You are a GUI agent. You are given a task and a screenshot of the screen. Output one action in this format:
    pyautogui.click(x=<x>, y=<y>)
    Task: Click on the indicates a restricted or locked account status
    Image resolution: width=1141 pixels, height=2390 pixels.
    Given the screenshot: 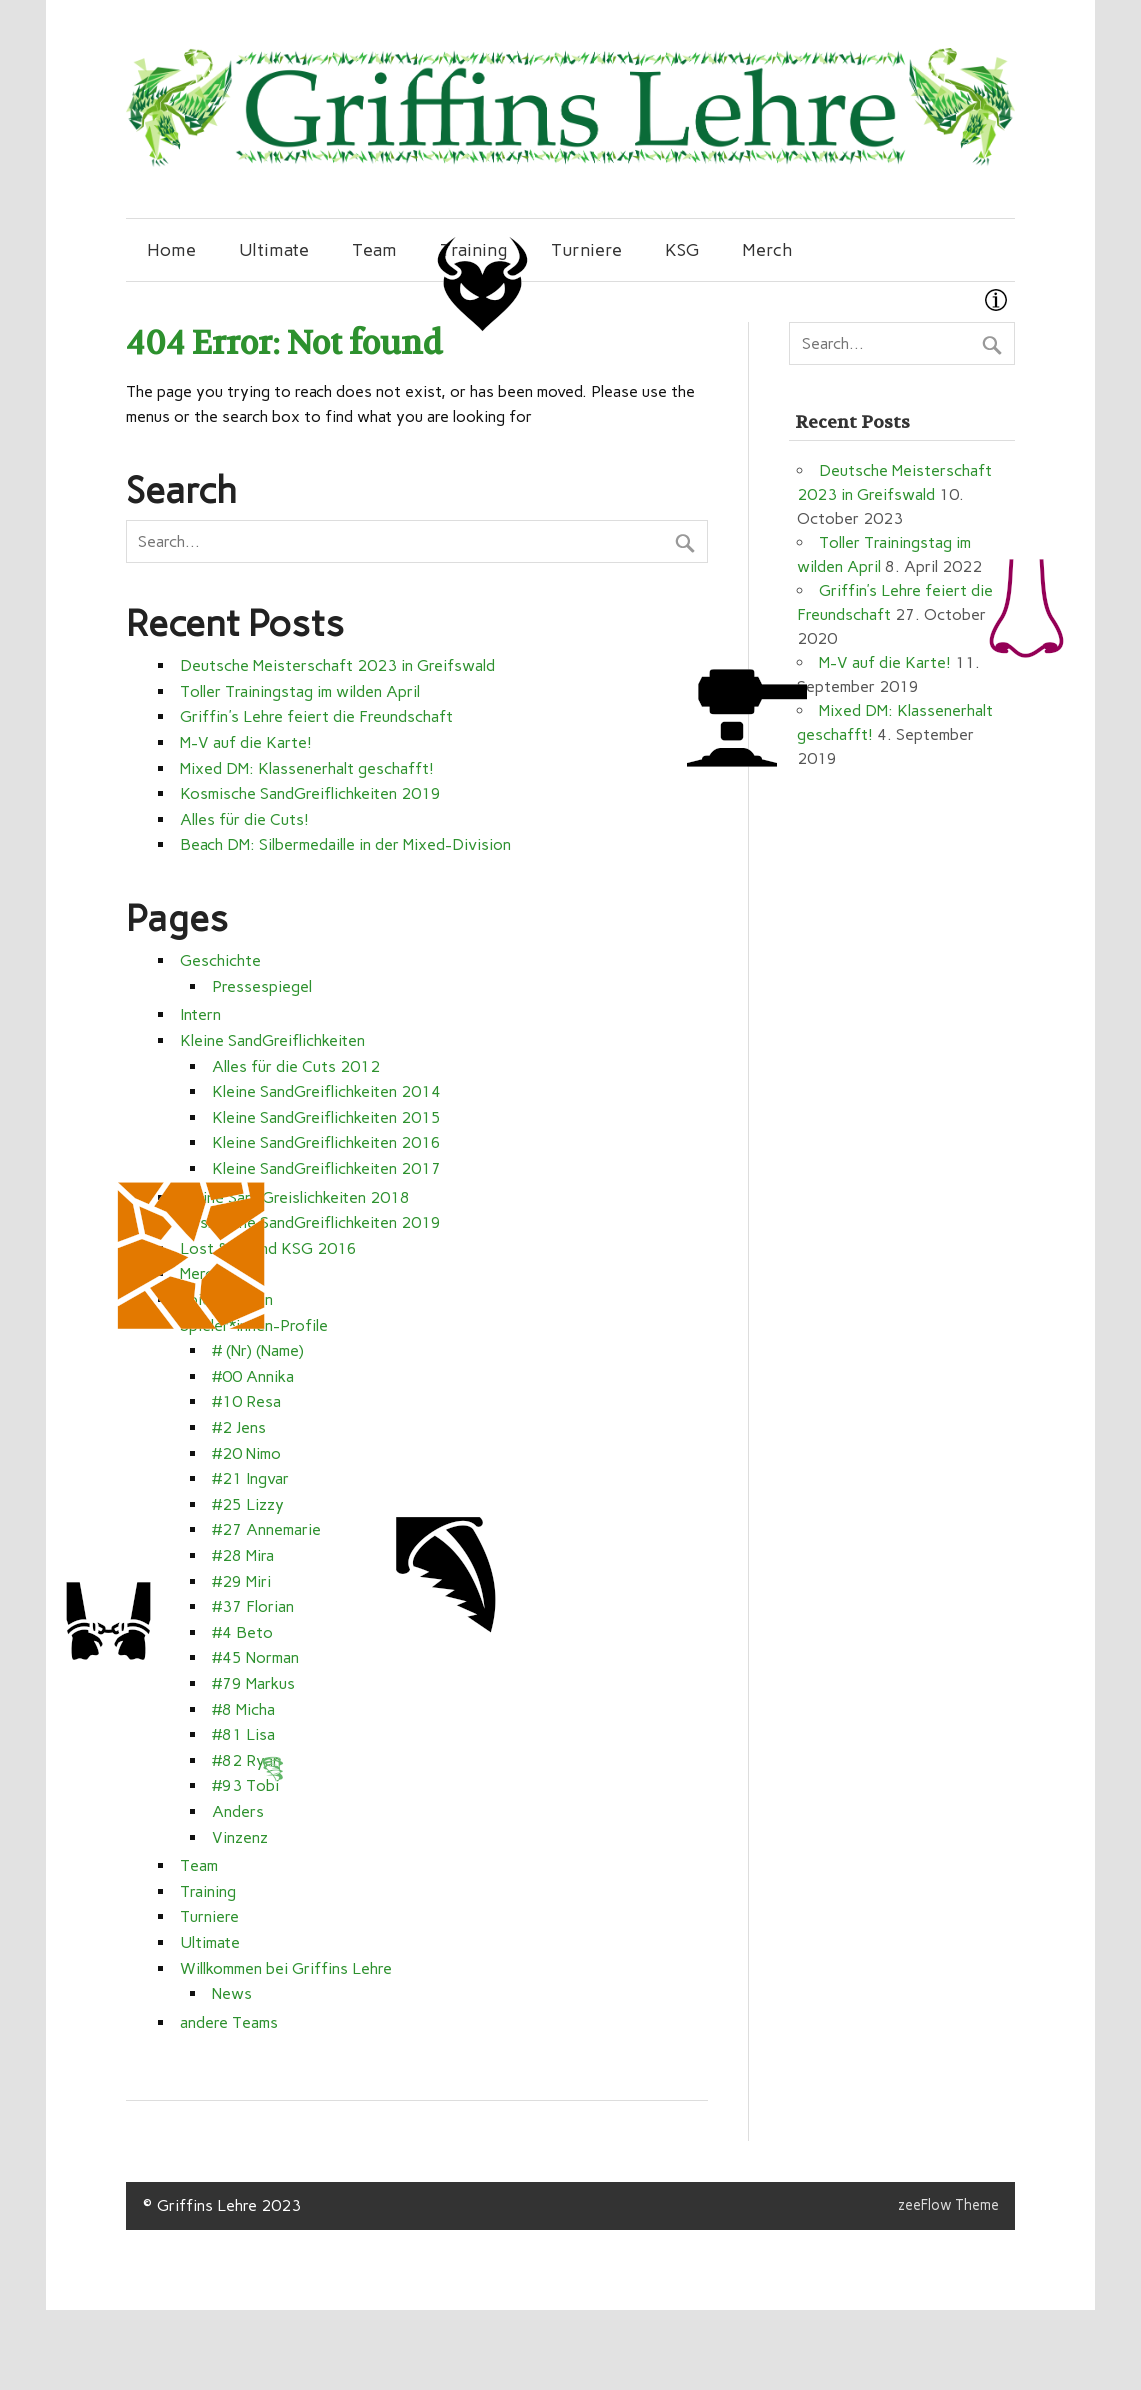 What is the action you would take?
    pyautogui.click(x=108, y=1624)
    